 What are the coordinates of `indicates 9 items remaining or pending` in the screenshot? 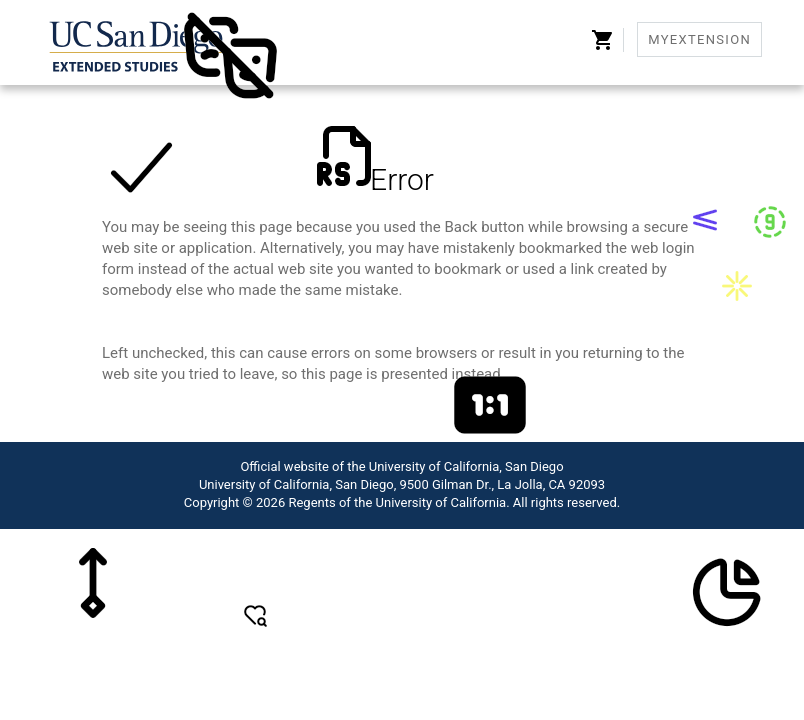 It's located at (770, 222).